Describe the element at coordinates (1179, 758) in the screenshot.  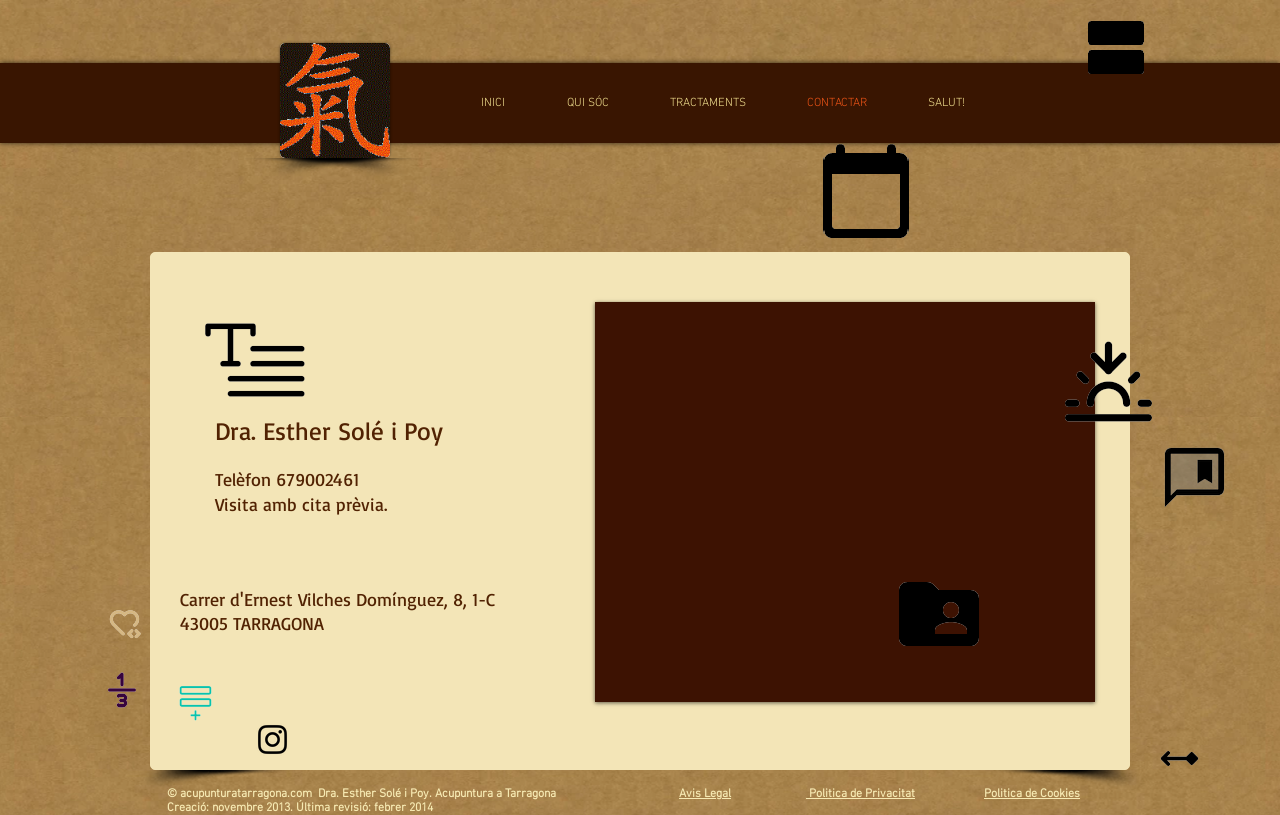
I see `go back or return to previous step` at that location.